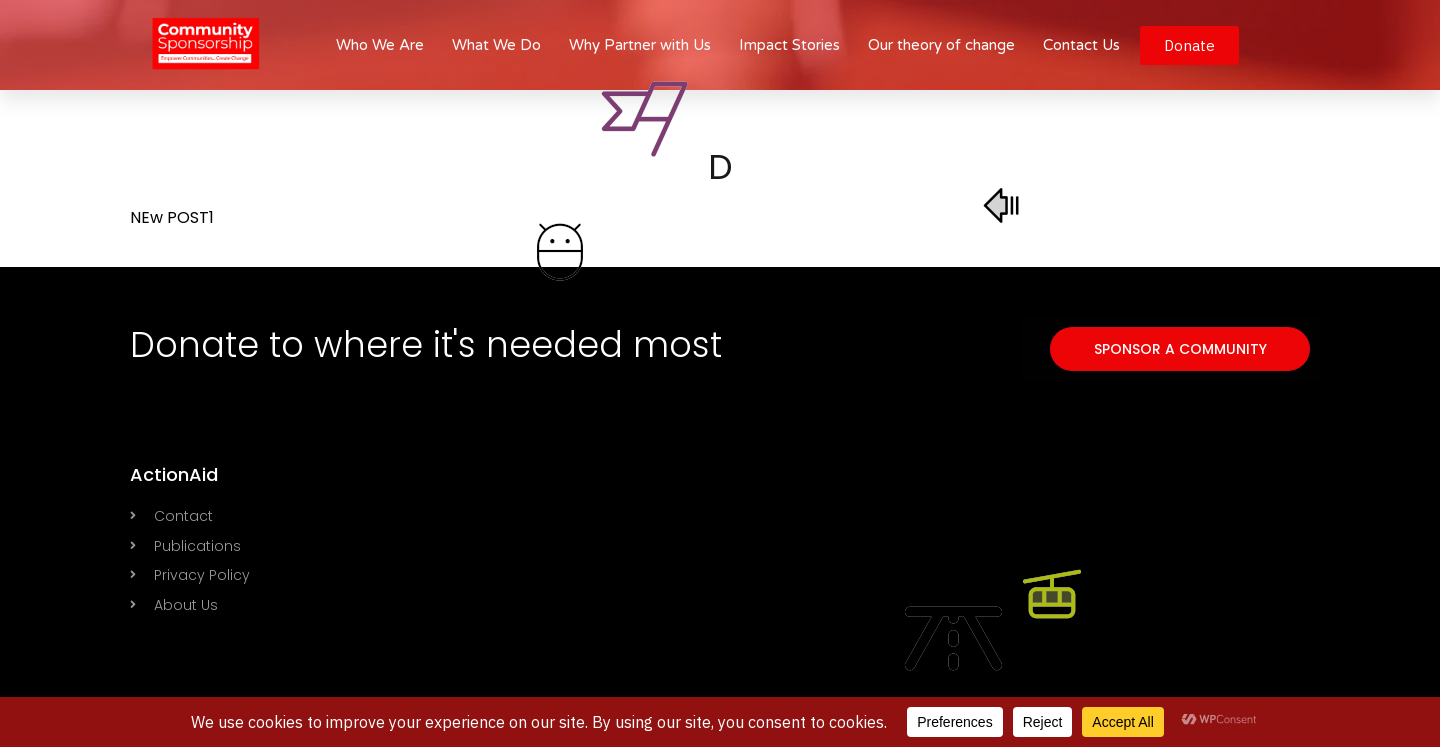 This screenshot has width=1440, height=747. What do you see at coordinates (953, 638) in the screenshot?
I see `view upcoming route or journey` at bounding box center [953, 638].